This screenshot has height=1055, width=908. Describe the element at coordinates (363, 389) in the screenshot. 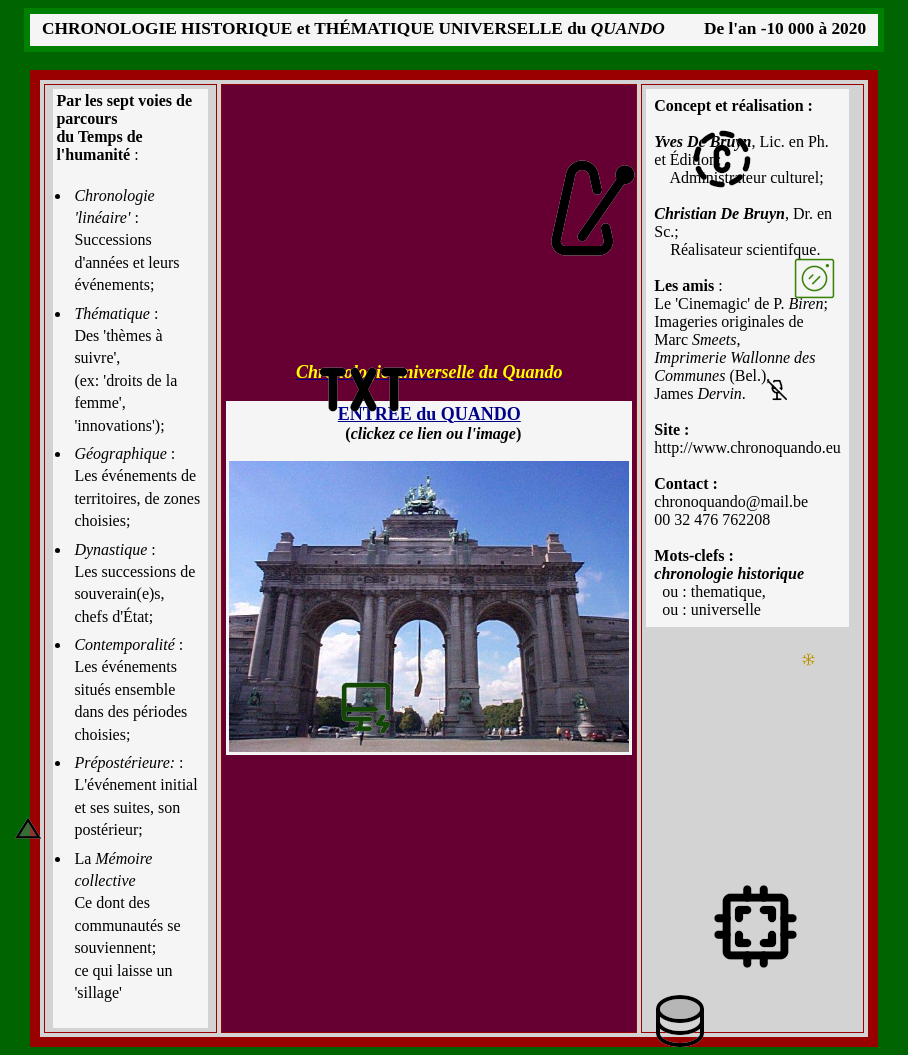

I see `indicates a plain text file format` at that location.